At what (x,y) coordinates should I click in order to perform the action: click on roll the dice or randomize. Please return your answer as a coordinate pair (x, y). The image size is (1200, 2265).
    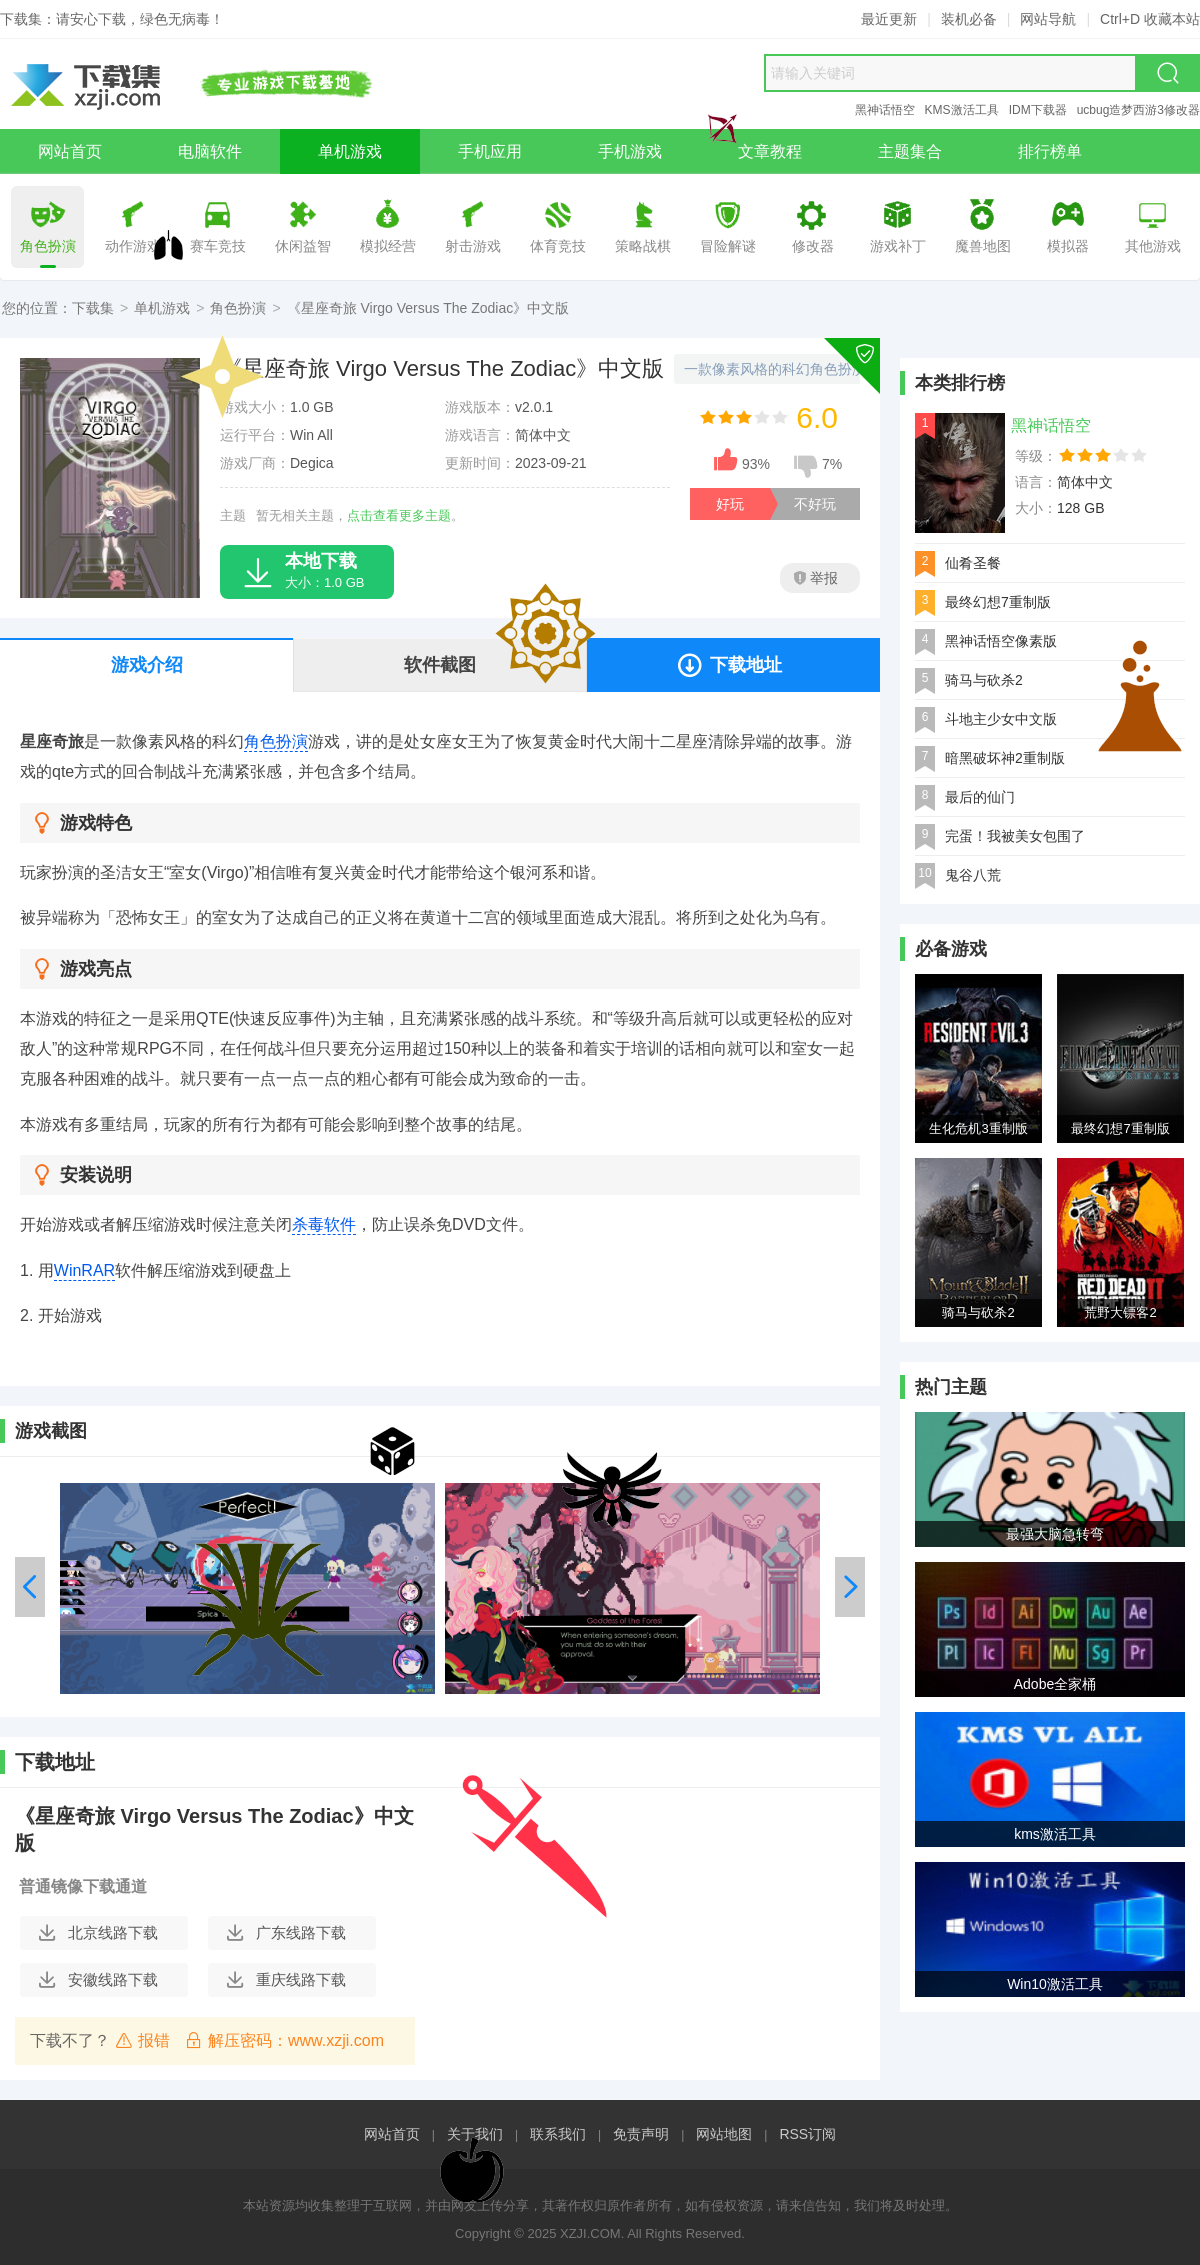
    Looking at the image, I should click on (392, 1451).